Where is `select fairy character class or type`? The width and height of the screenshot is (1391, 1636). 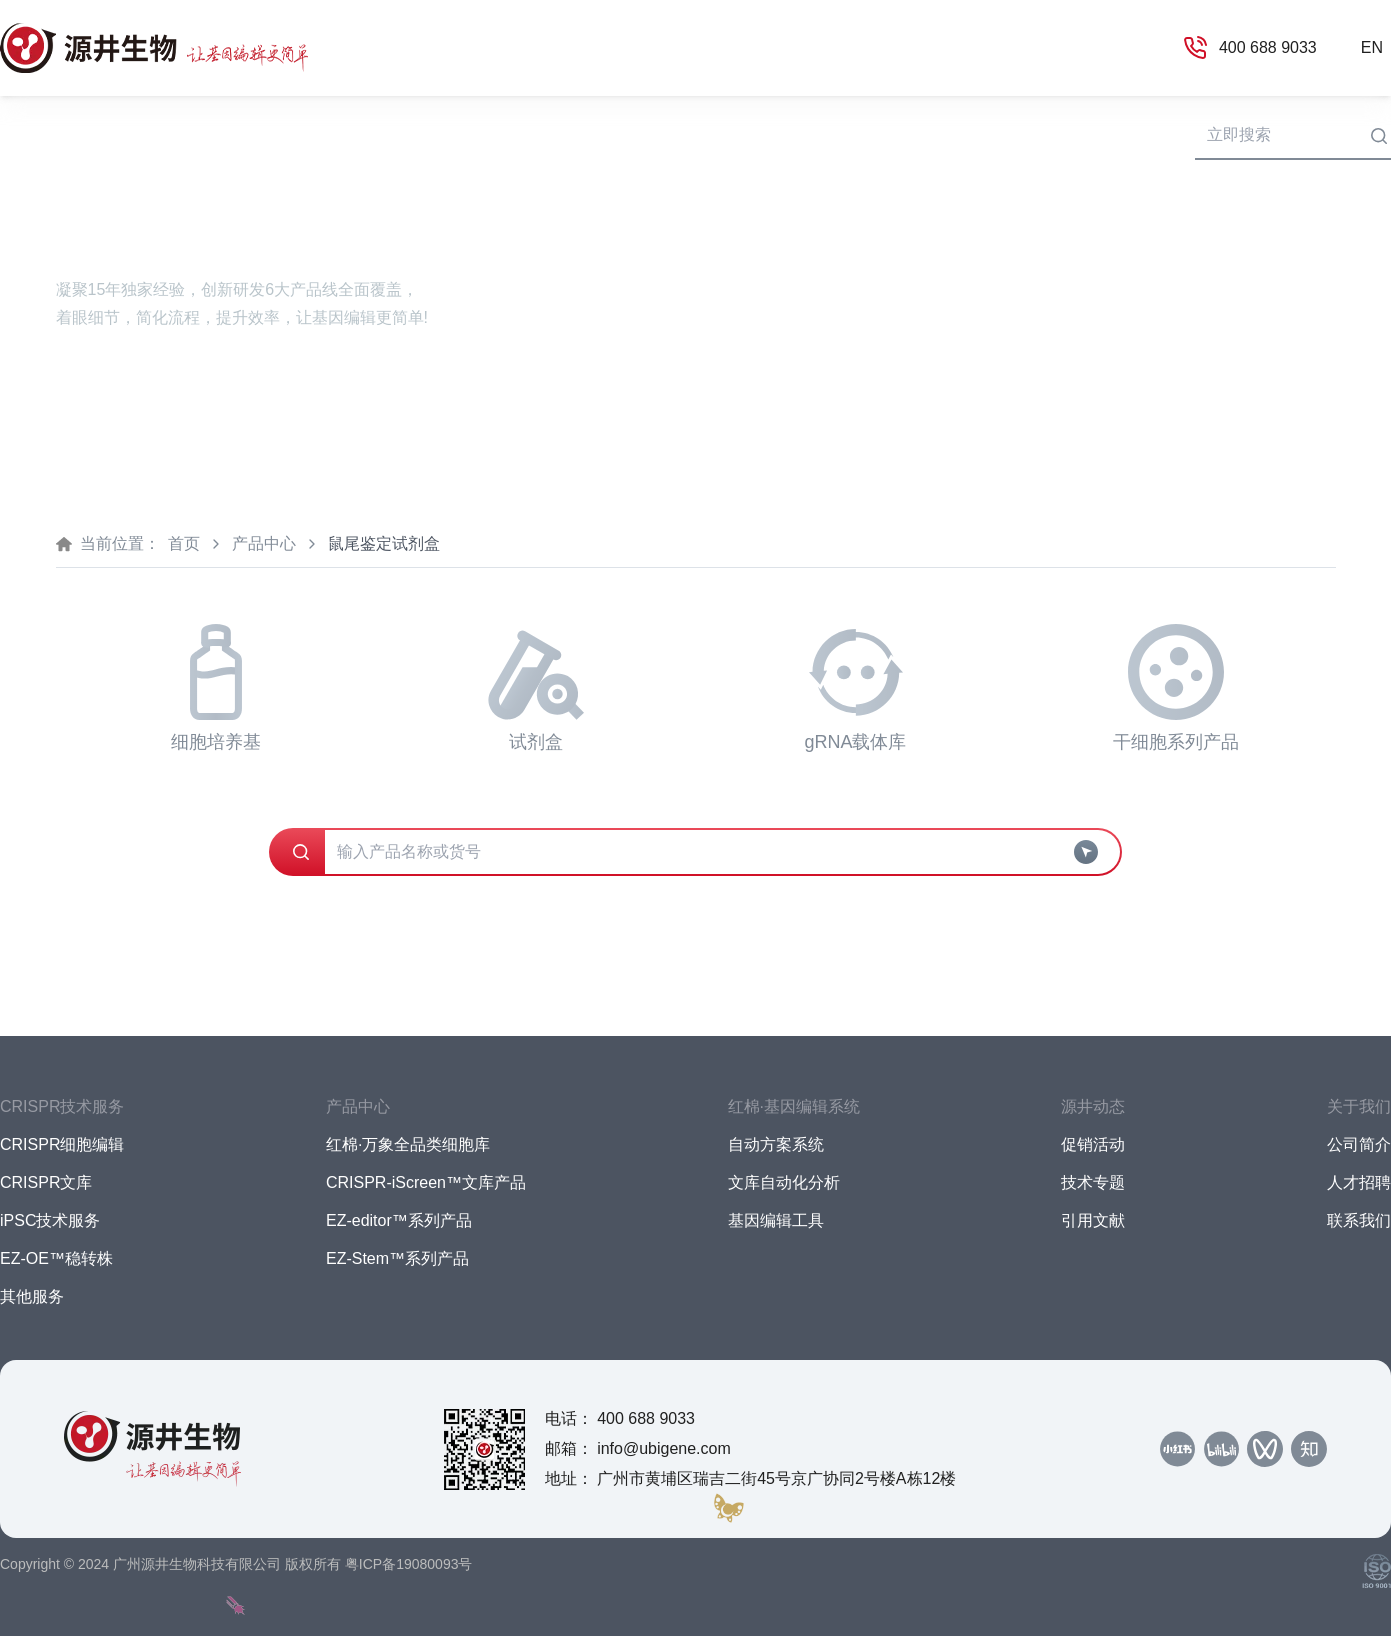
select fairy character class or type is located at coordinates (729, 1508).